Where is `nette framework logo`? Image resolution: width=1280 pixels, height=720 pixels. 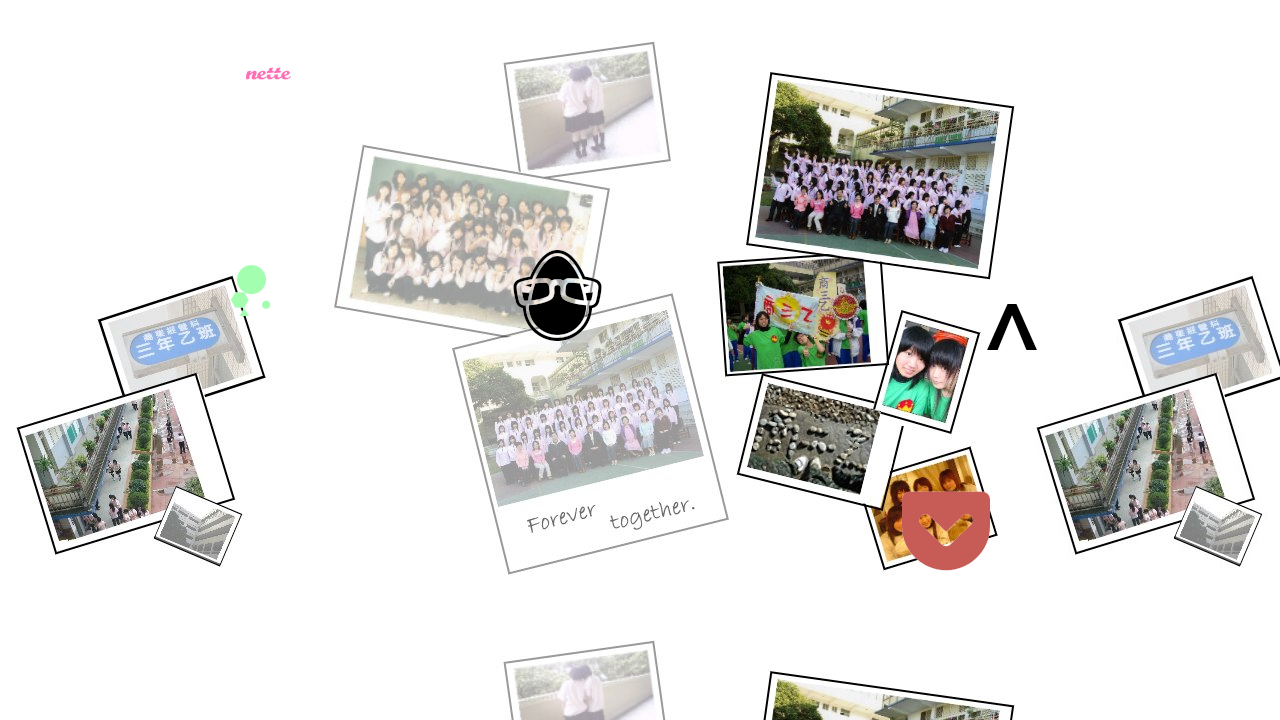
nette framework logo is located at coordinates (268, 73).